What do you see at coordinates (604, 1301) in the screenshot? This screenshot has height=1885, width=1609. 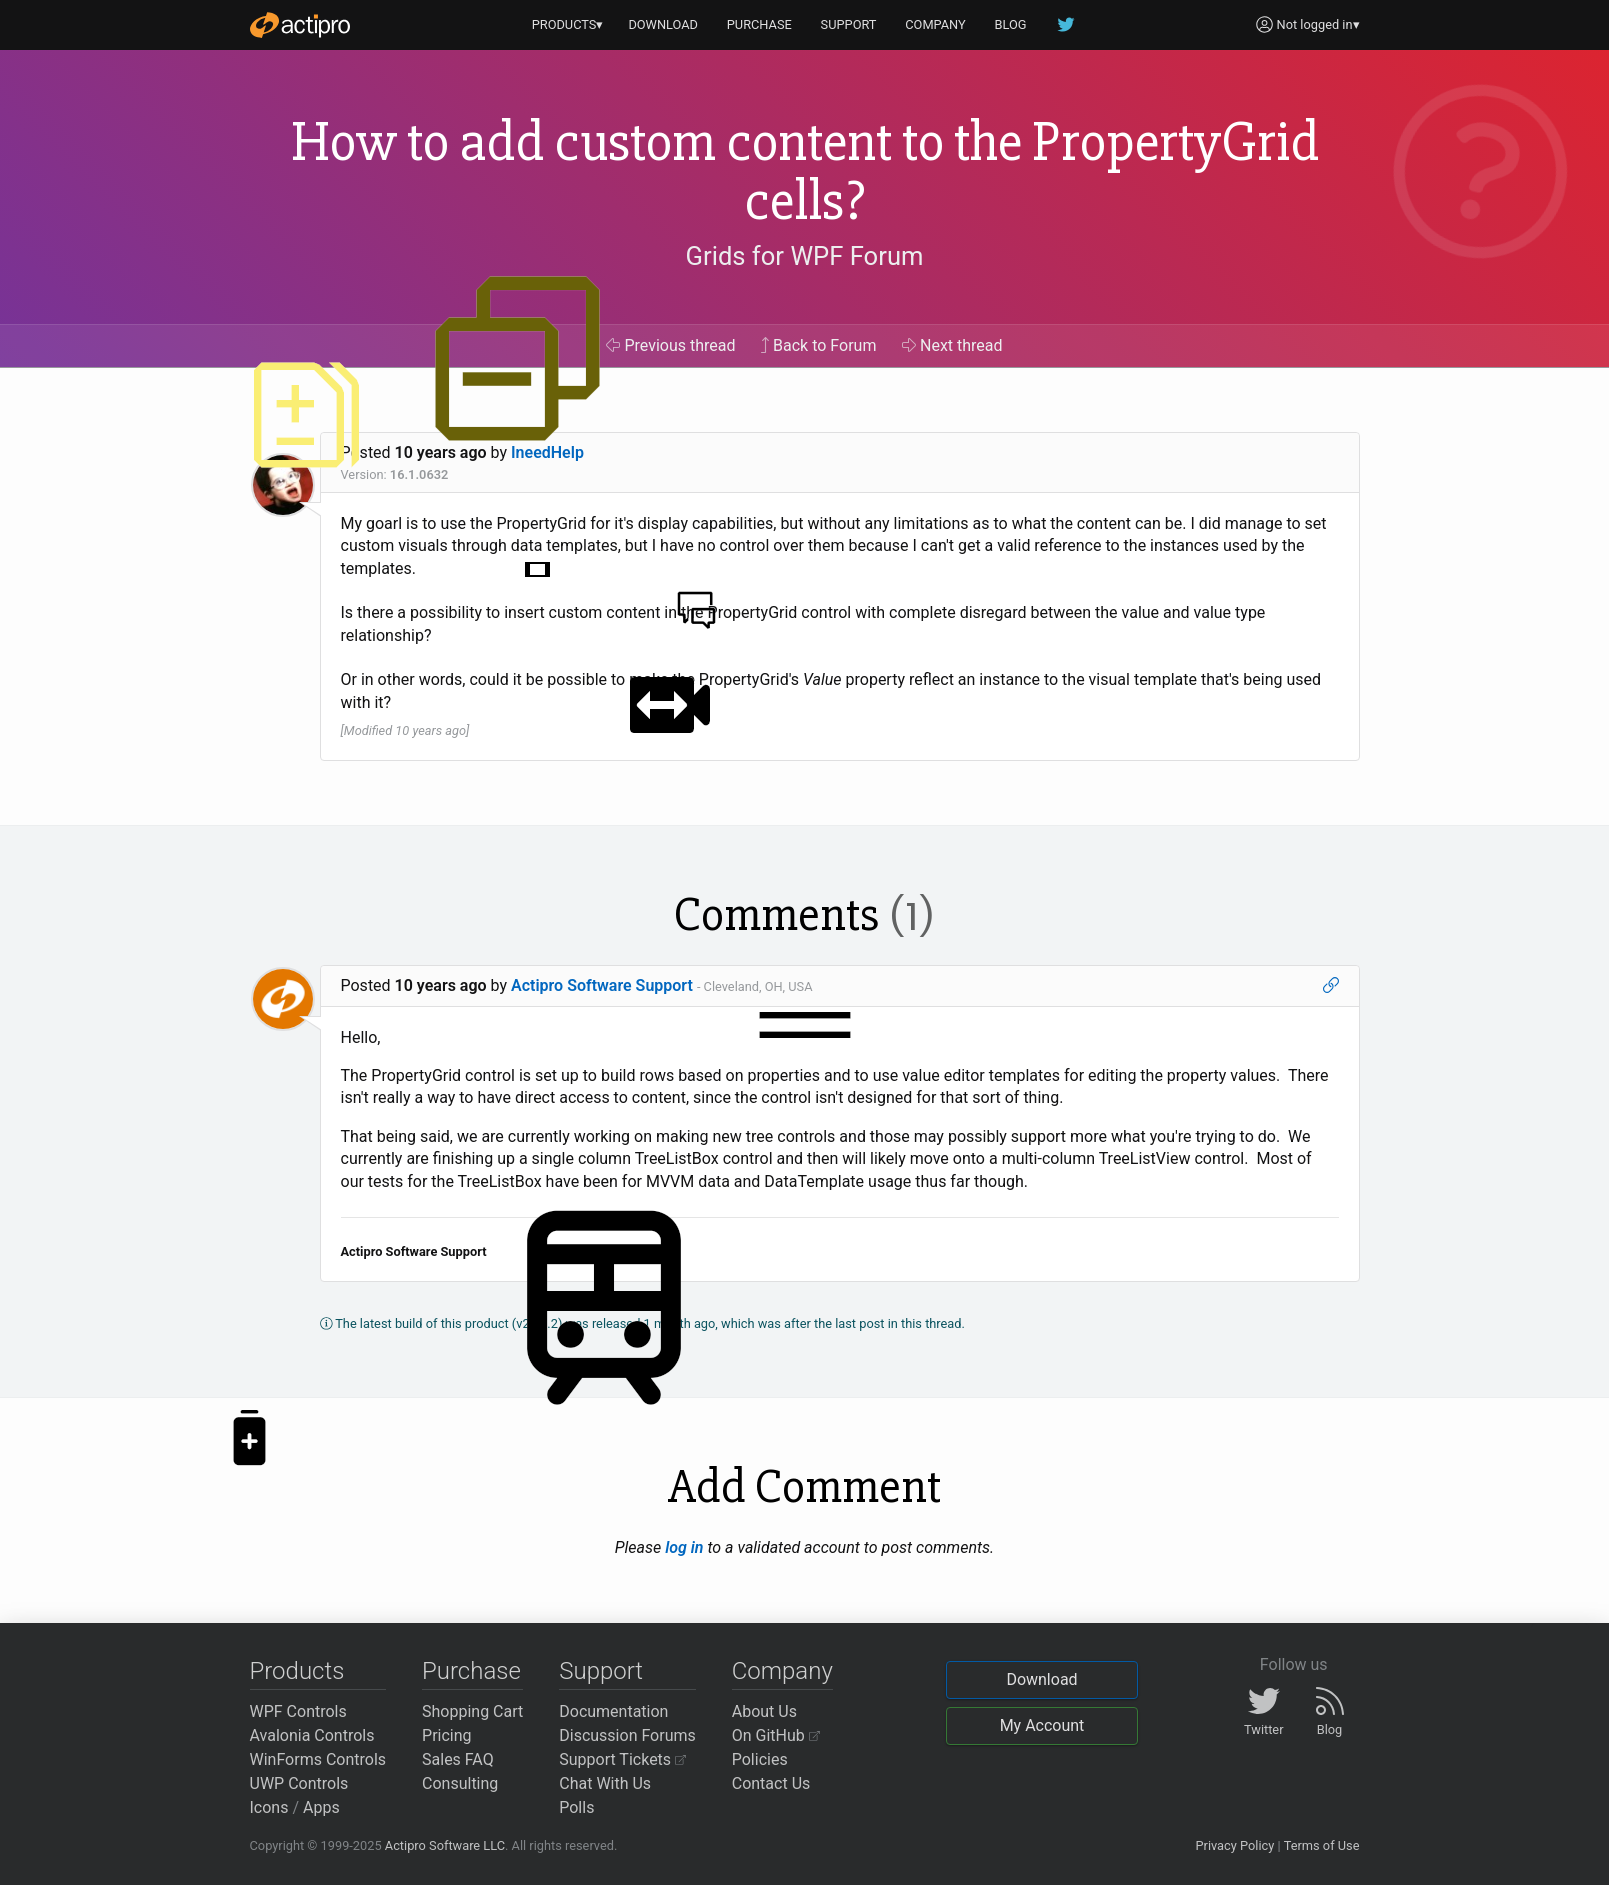 I see `access train schedules or railway information` at bounding box center [604, 1301].